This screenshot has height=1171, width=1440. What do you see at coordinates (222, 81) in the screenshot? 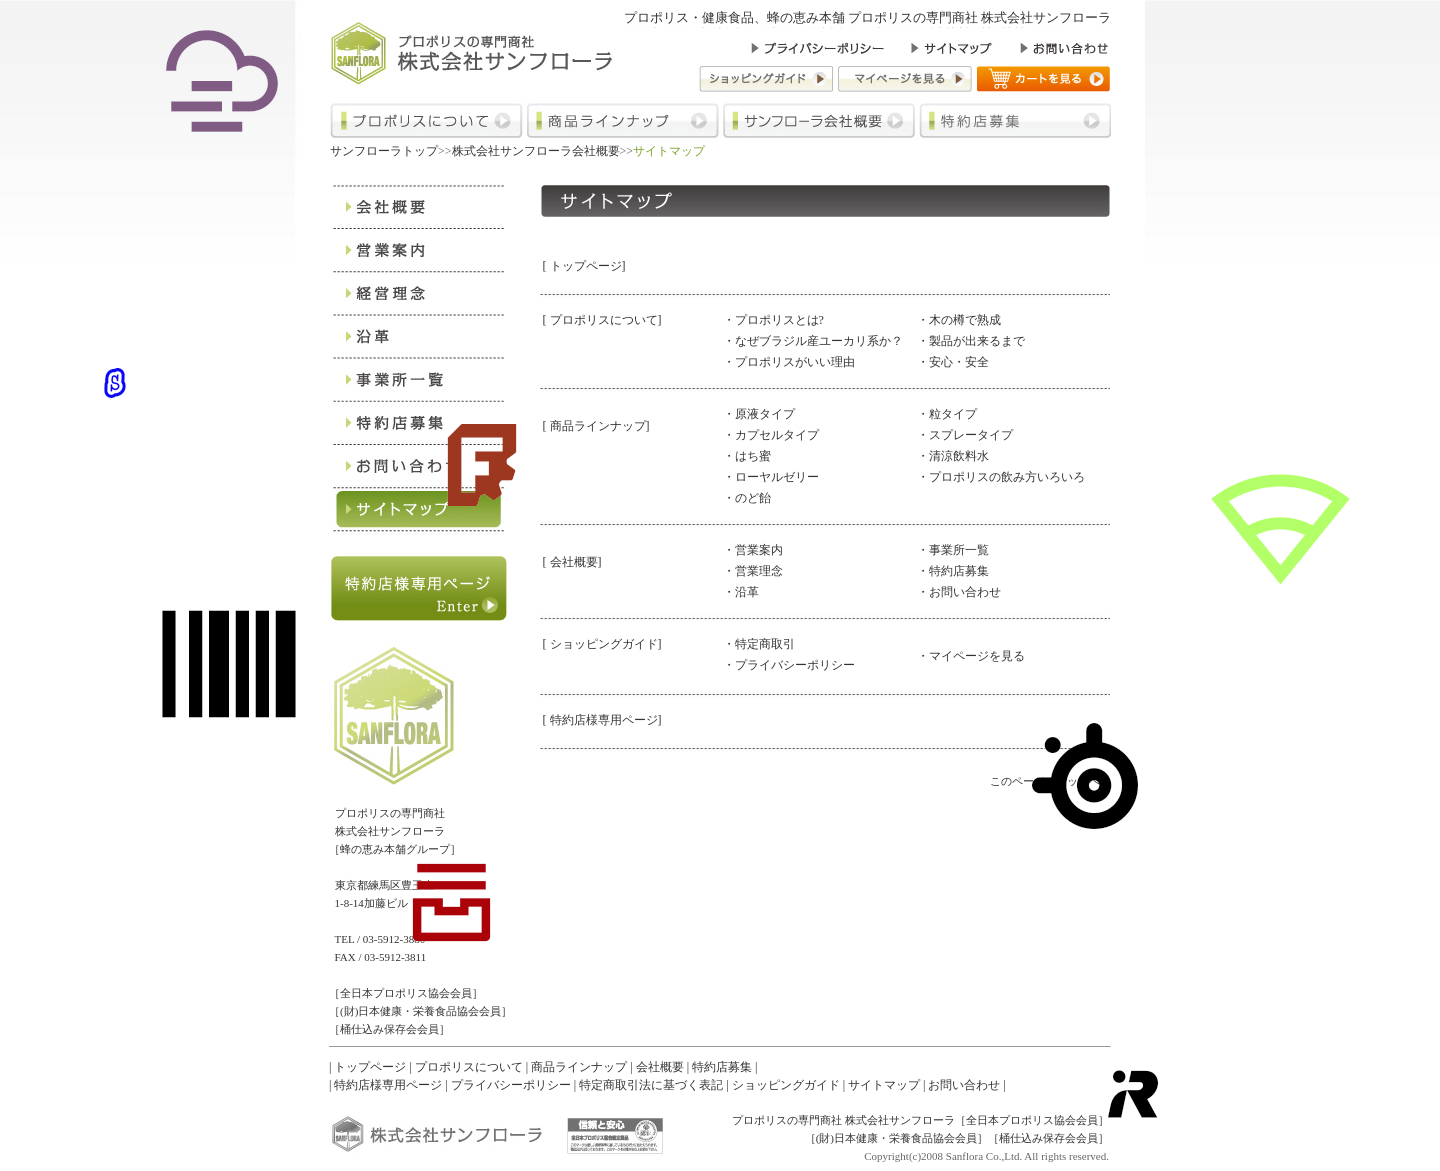
I see `view current wind conditions` at bounding box center [222, 81].